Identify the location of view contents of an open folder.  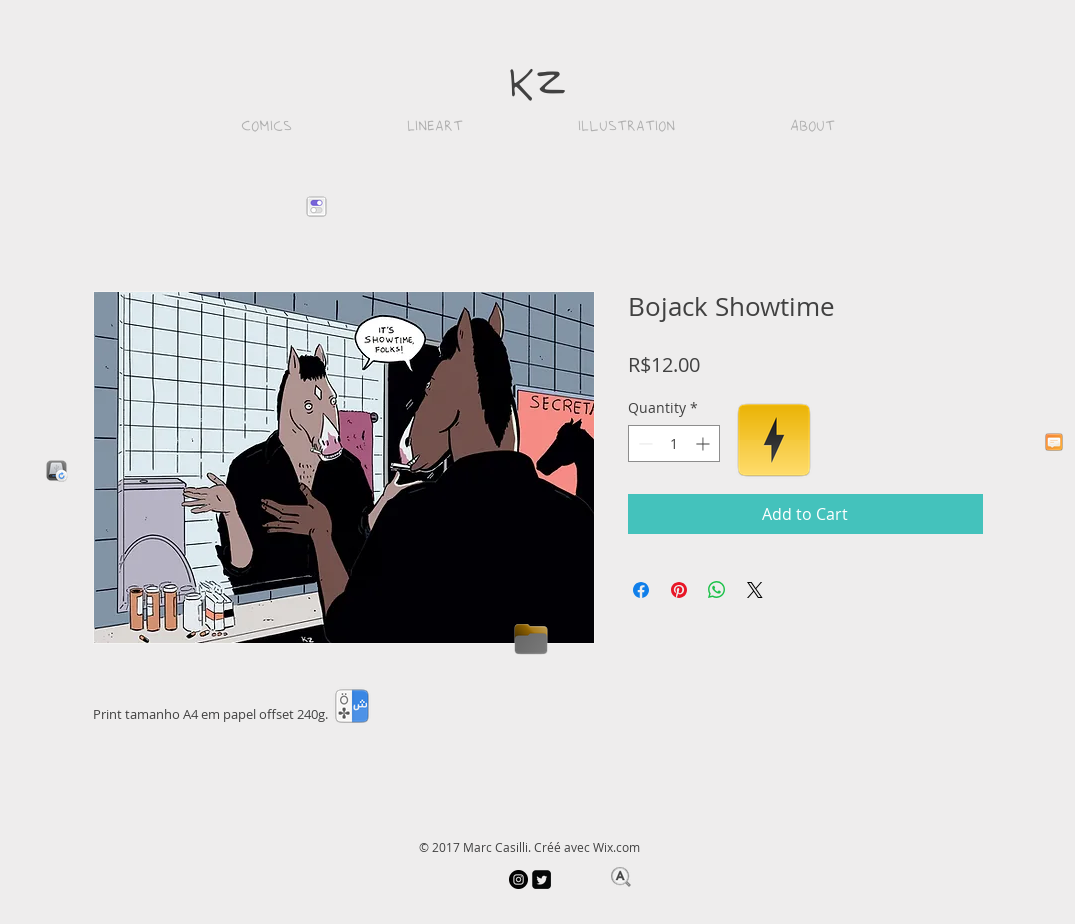
(531, 639).